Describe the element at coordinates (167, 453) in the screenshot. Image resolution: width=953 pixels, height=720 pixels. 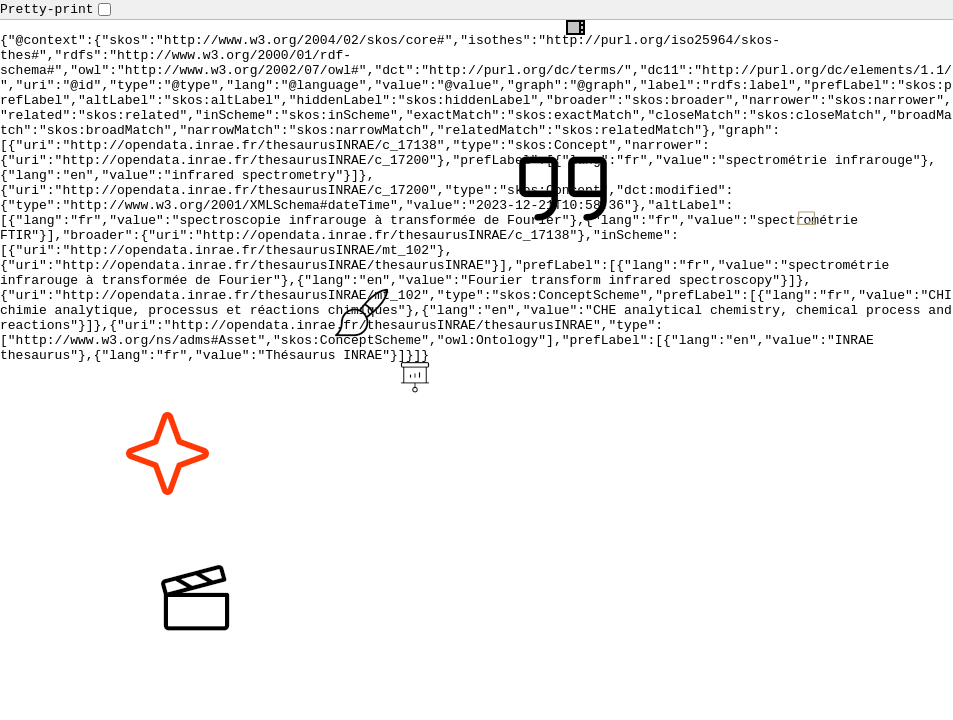
I see `indicates a sparkle or highlight effect` at that location.